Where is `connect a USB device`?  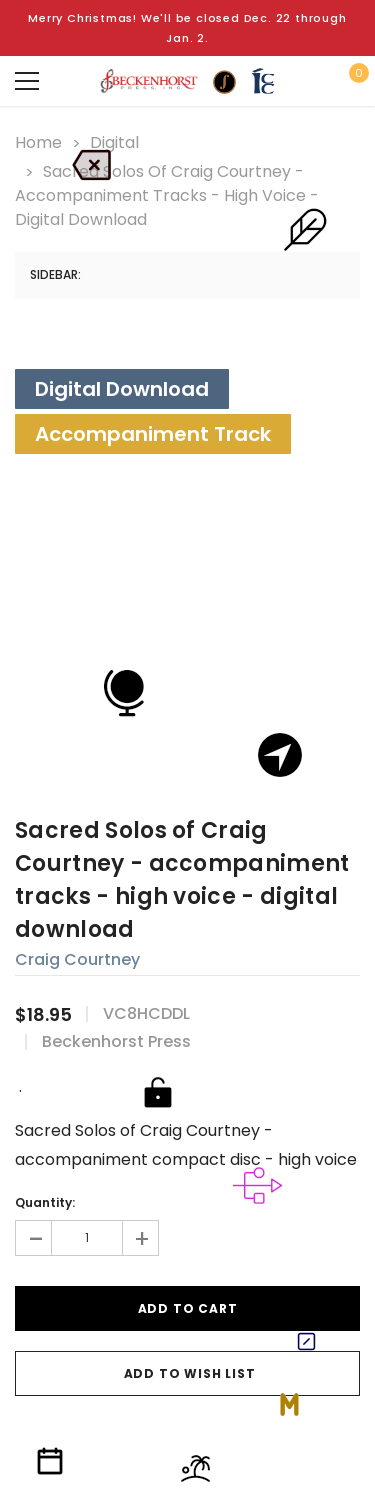 connect a USB device is located at coordinates (257, 1185).